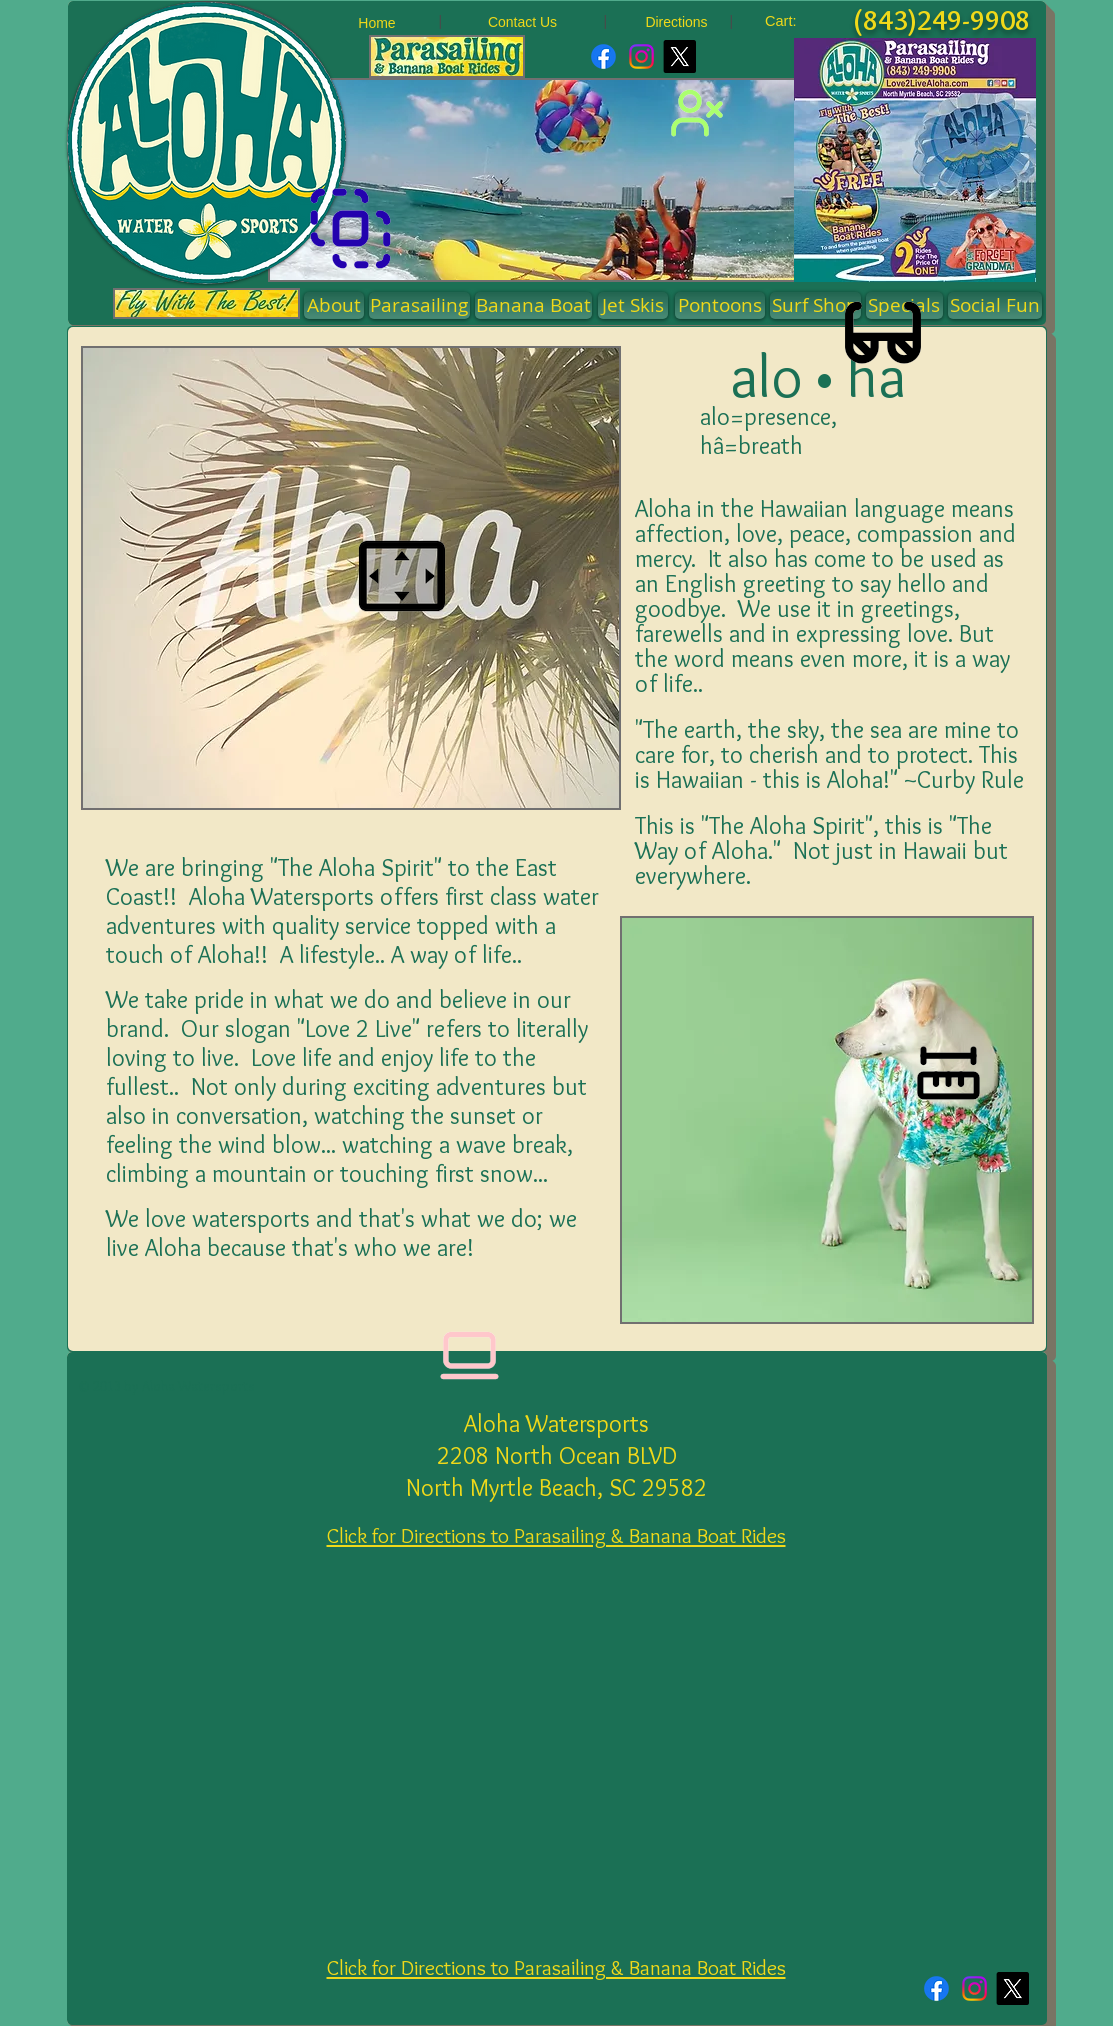 The width and height of the screenshot is (1113, 2026). Describe the element at coordinates (402, 576) in the screenshot. I see `adjust display overscan settings` at that location.